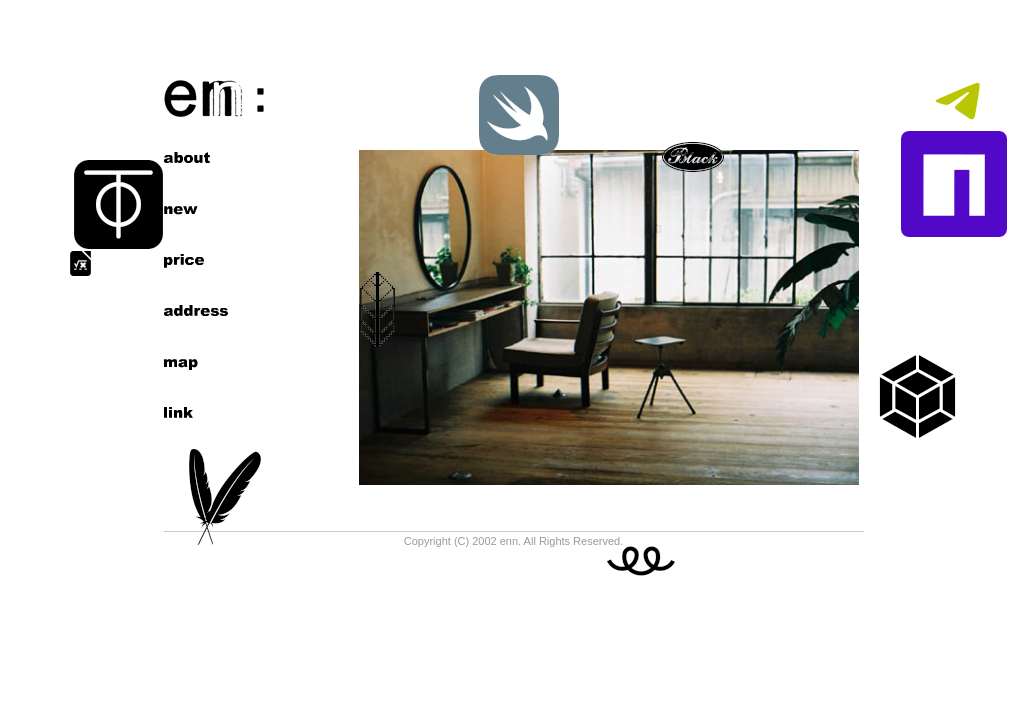 The width and height of the screenshot is (1027, 720). Describe the element at coordinates (118, 204) in the screenshot. I see `open zerotier network settings` at that location.